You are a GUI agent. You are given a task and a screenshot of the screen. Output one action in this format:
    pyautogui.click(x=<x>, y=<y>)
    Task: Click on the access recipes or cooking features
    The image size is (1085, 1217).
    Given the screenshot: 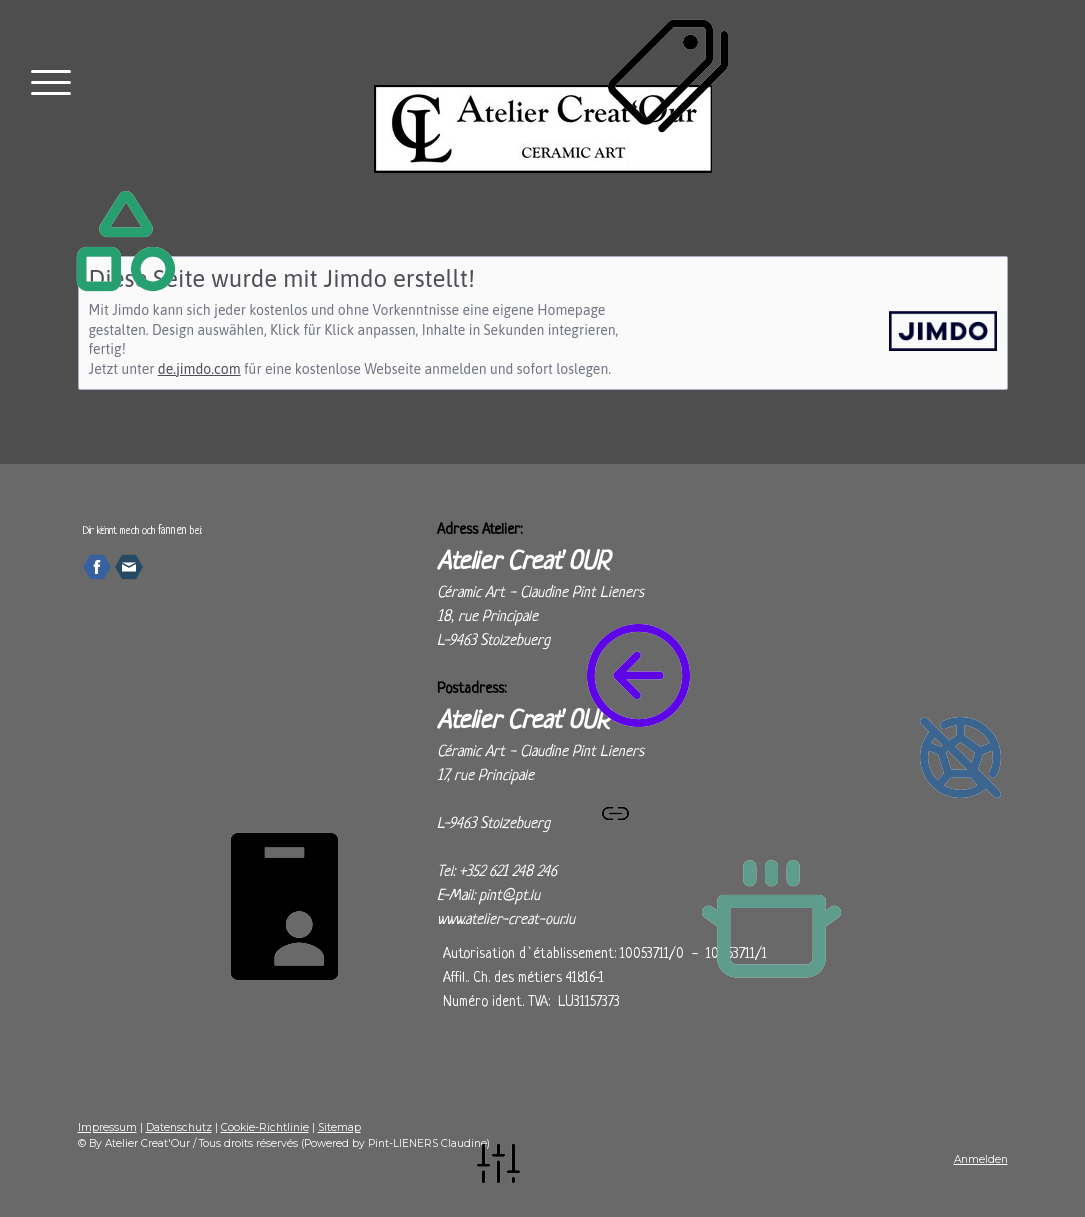 What is the action you would take?
    pyautogui.click(x=771, y=927)
    